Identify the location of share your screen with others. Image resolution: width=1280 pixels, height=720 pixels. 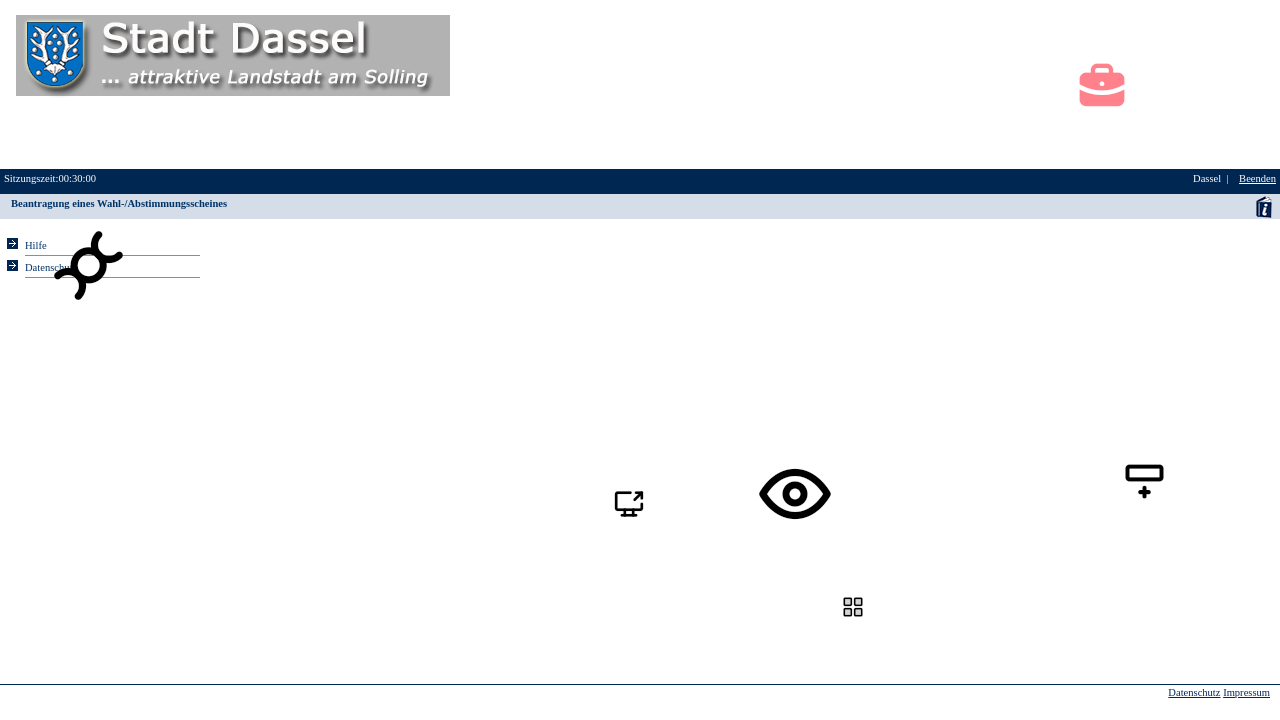
(629, 504).